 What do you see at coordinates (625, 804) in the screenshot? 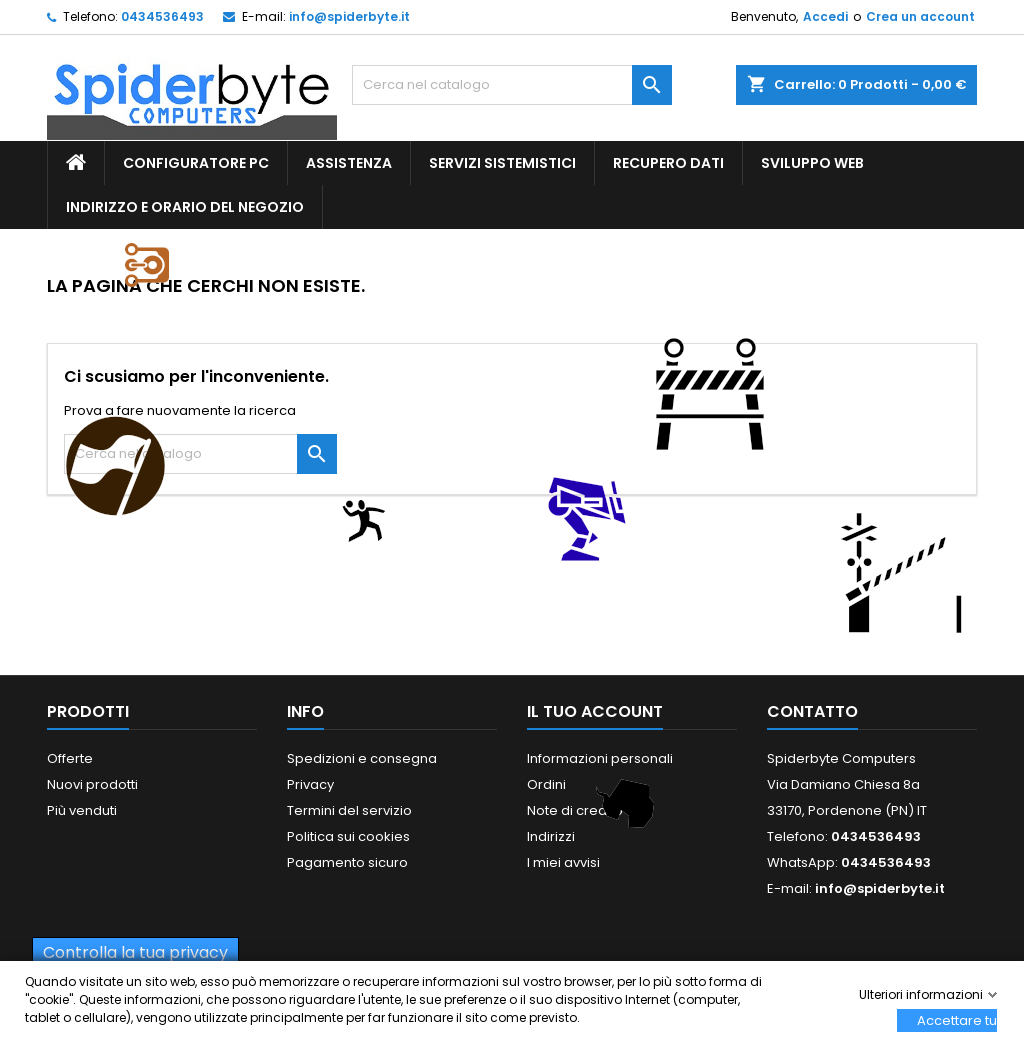
I see `view wildlife or nature-related content` at bounding box center [625, 804].